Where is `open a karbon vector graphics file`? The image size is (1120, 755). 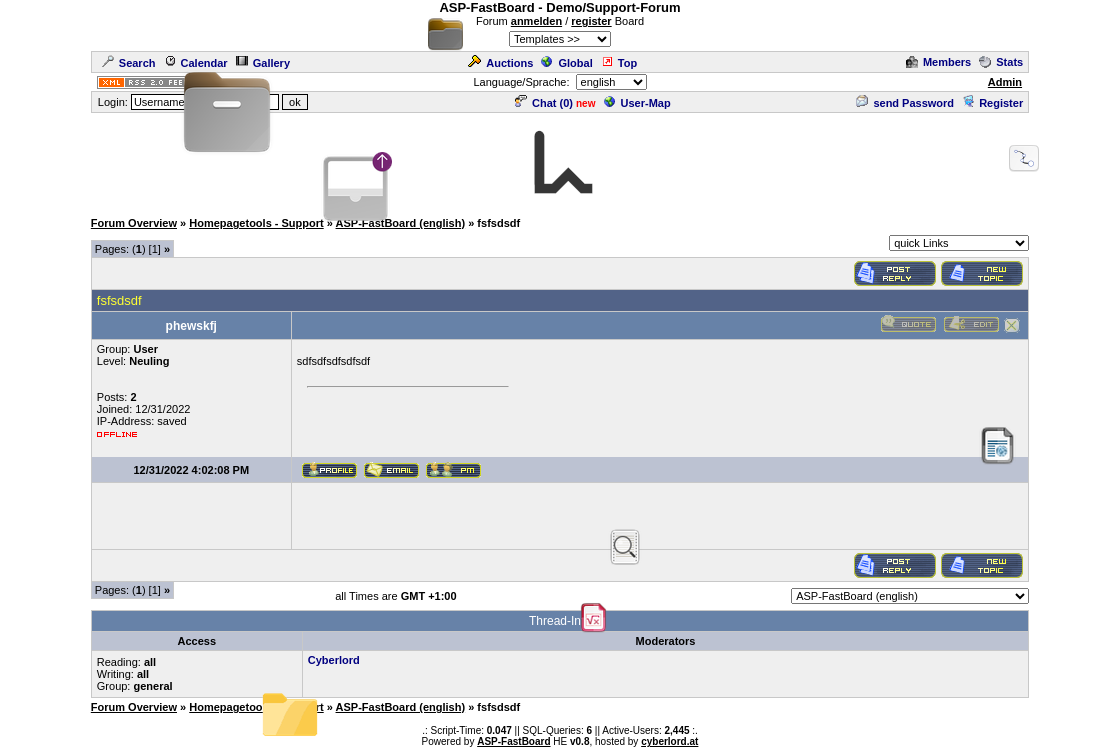 open a karbon vector graphics file is located at coordinates (1024, 157).